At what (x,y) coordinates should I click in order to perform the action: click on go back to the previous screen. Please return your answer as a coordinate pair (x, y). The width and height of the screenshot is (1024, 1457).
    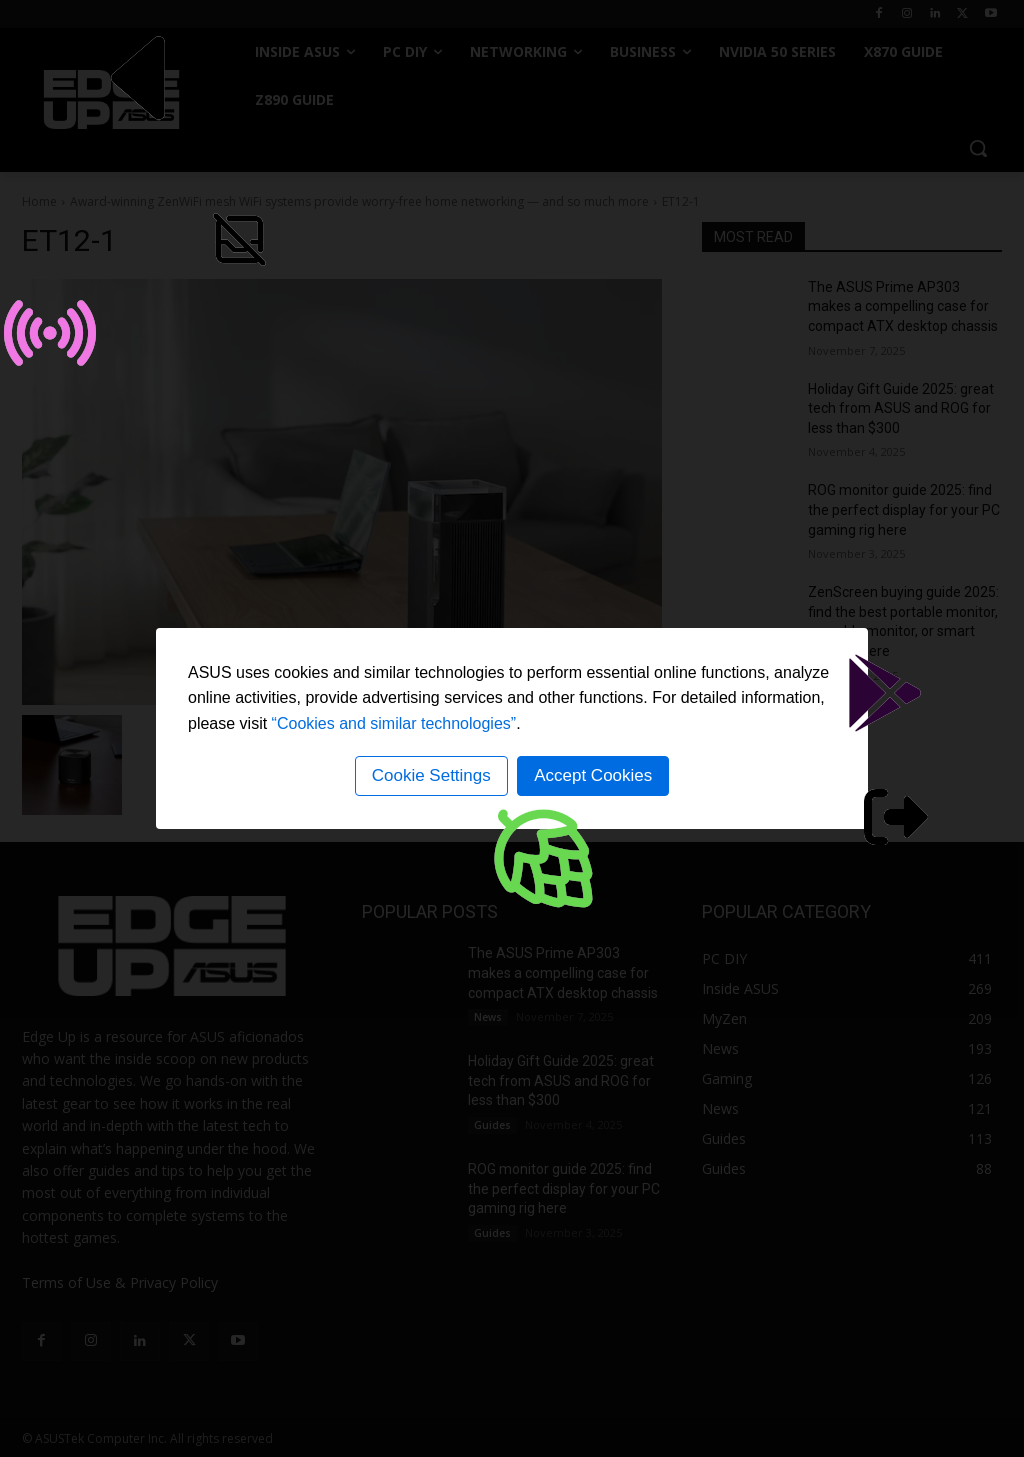
    Looking at the image, I should click on (138, 78).